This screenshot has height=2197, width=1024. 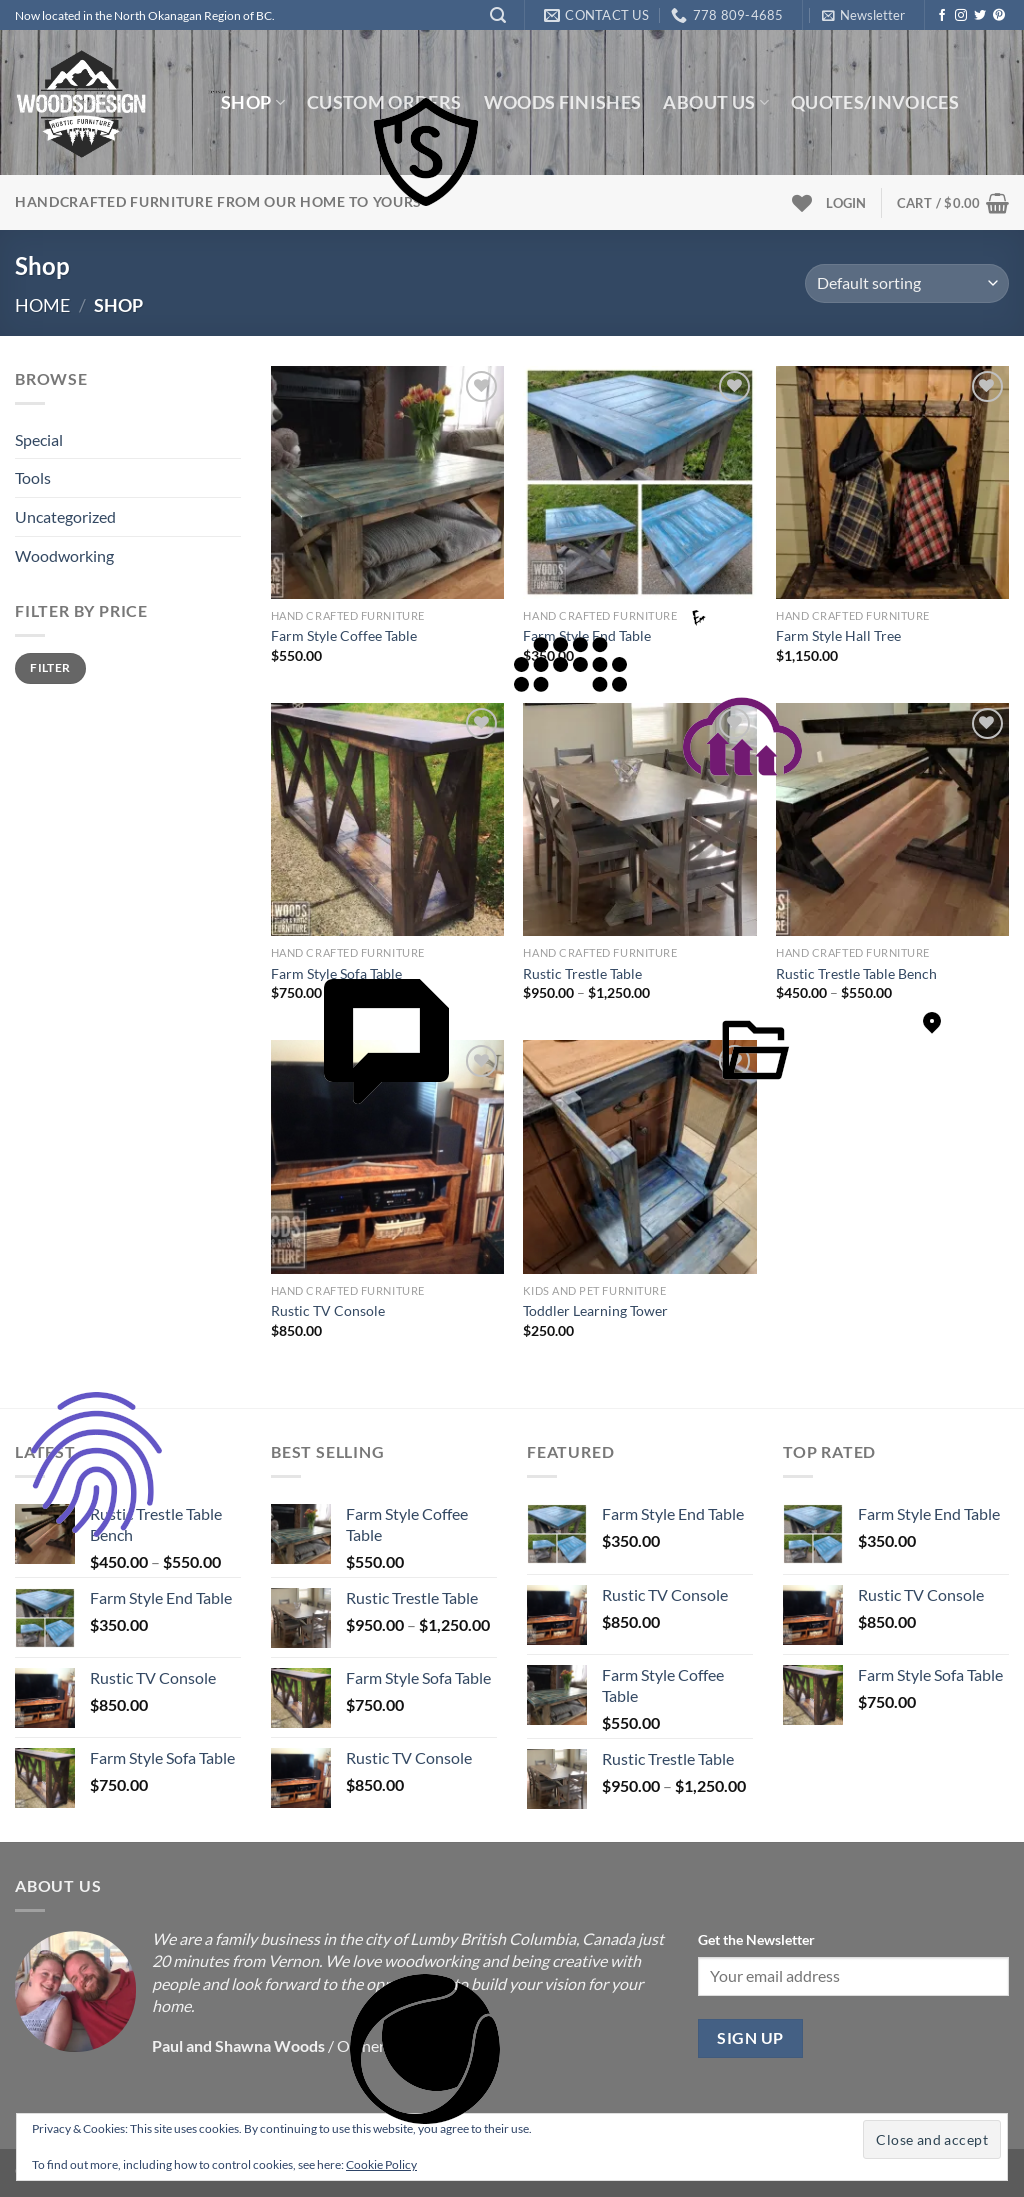 I want to click on open Cinema 4D application, so click(x=425, y=2049).